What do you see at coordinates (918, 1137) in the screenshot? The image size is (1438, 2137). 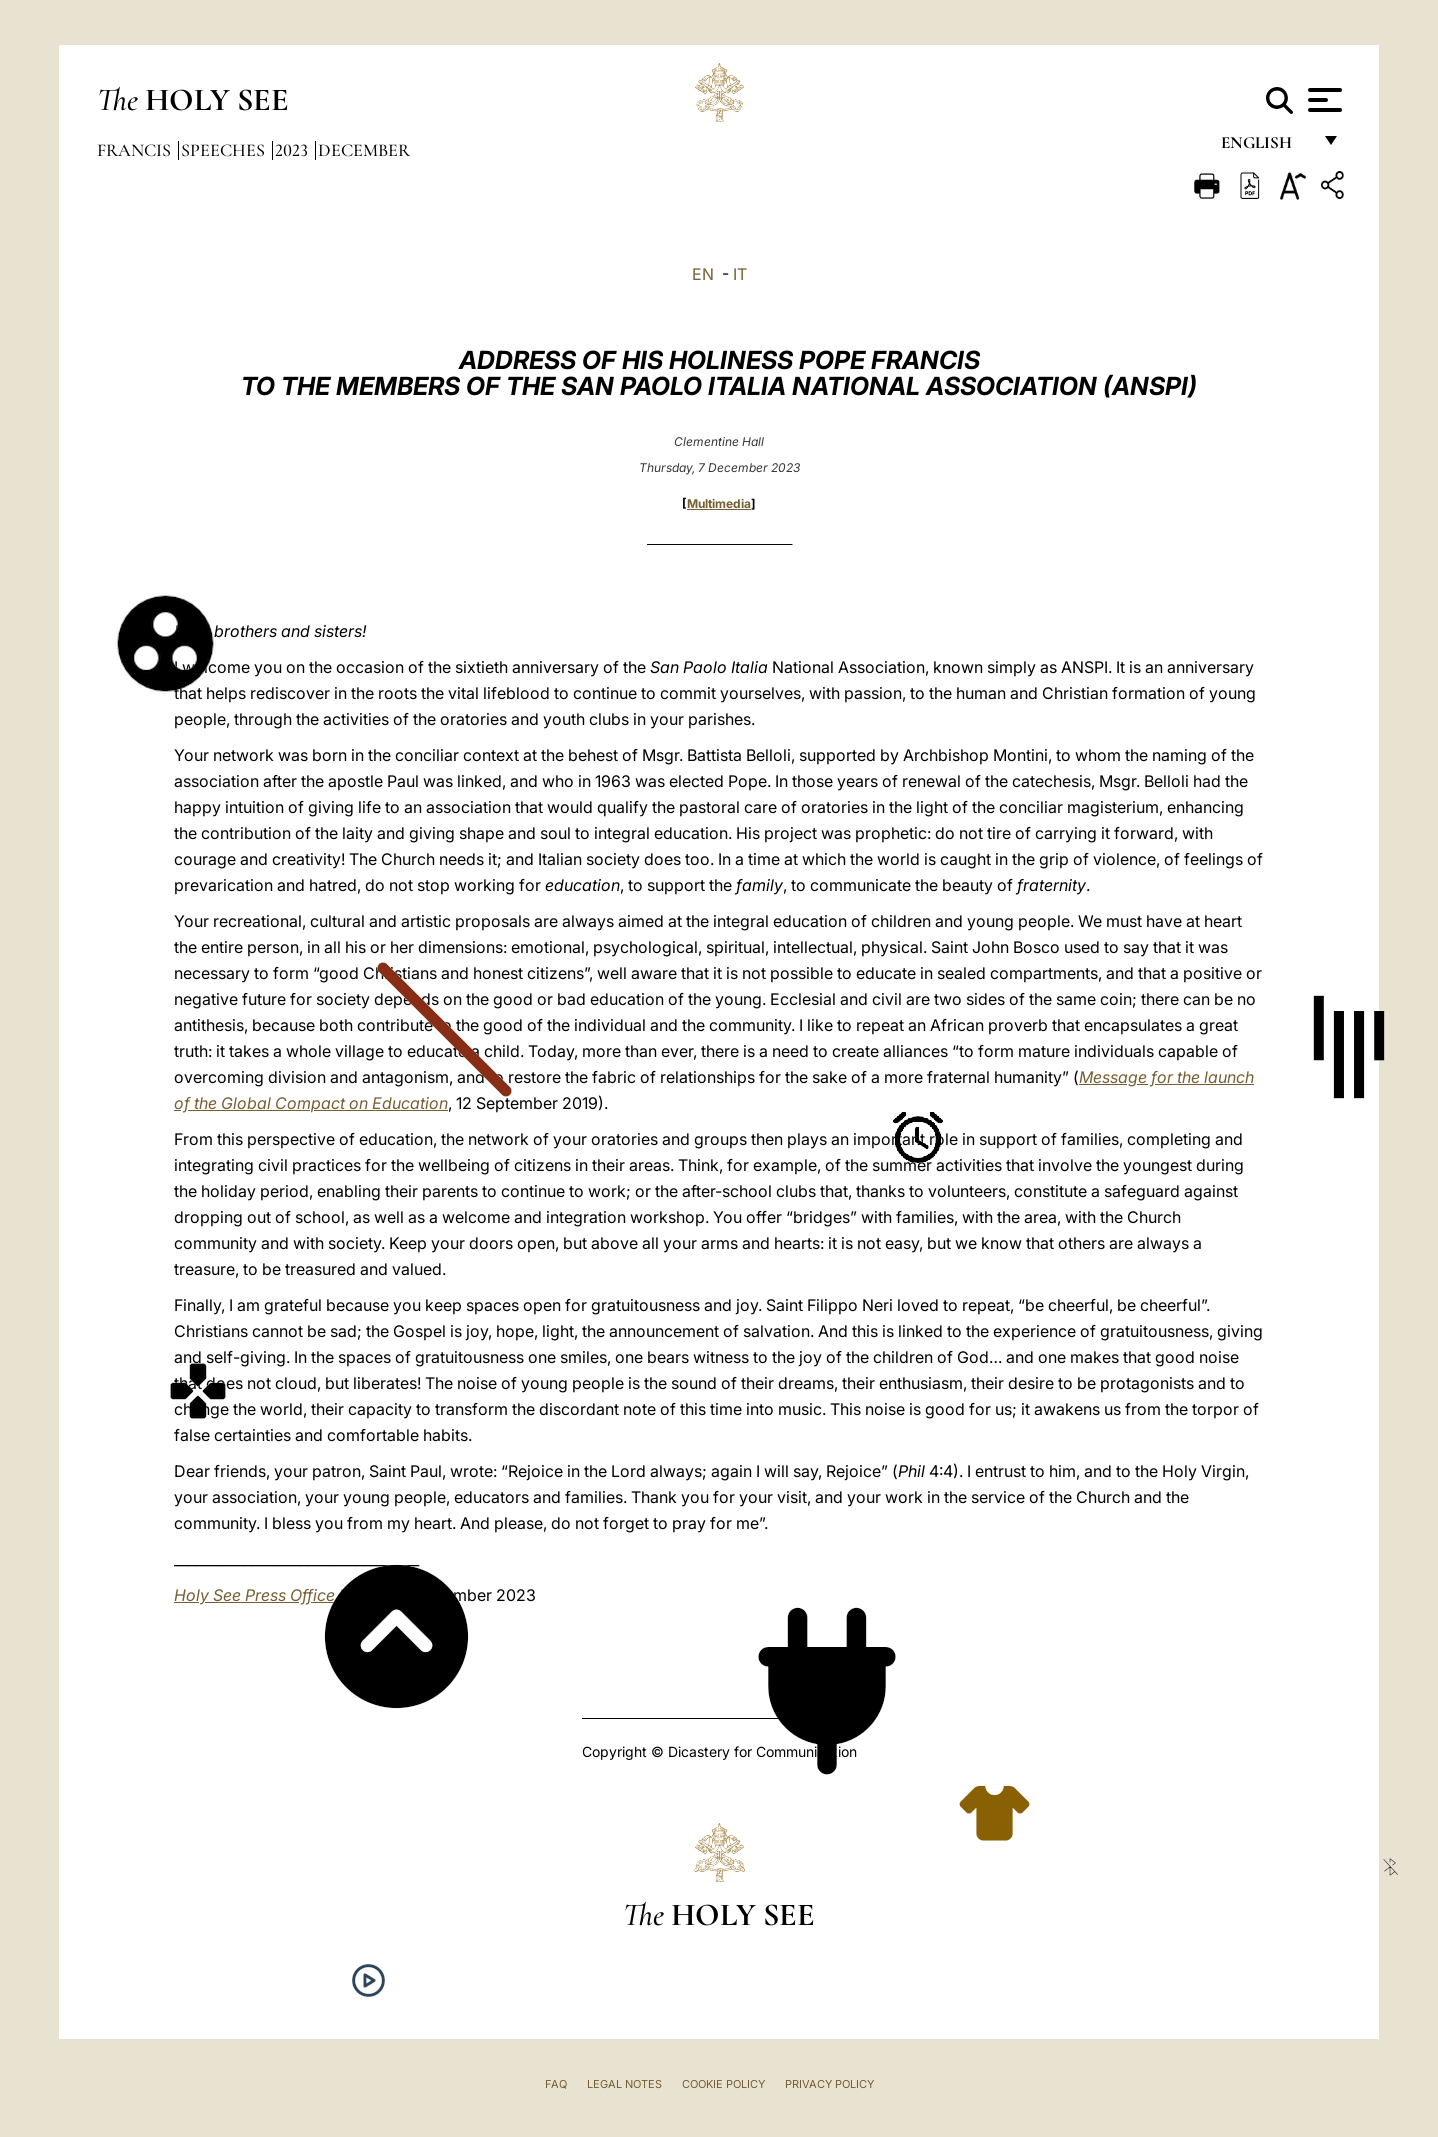 I see `access your alarms` at bounding box center [918, 1137].